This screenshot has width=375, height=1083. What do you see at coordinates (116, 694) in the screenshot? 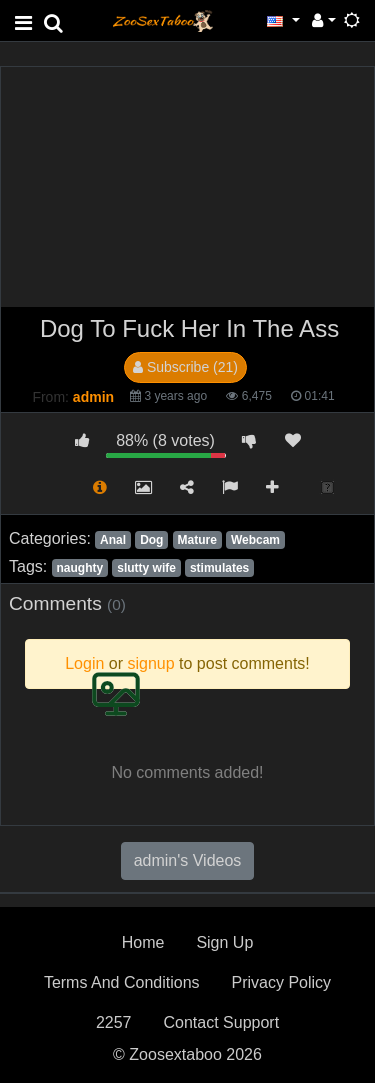
I see `change desktop wallpaper` at bounding box center [116, 694].